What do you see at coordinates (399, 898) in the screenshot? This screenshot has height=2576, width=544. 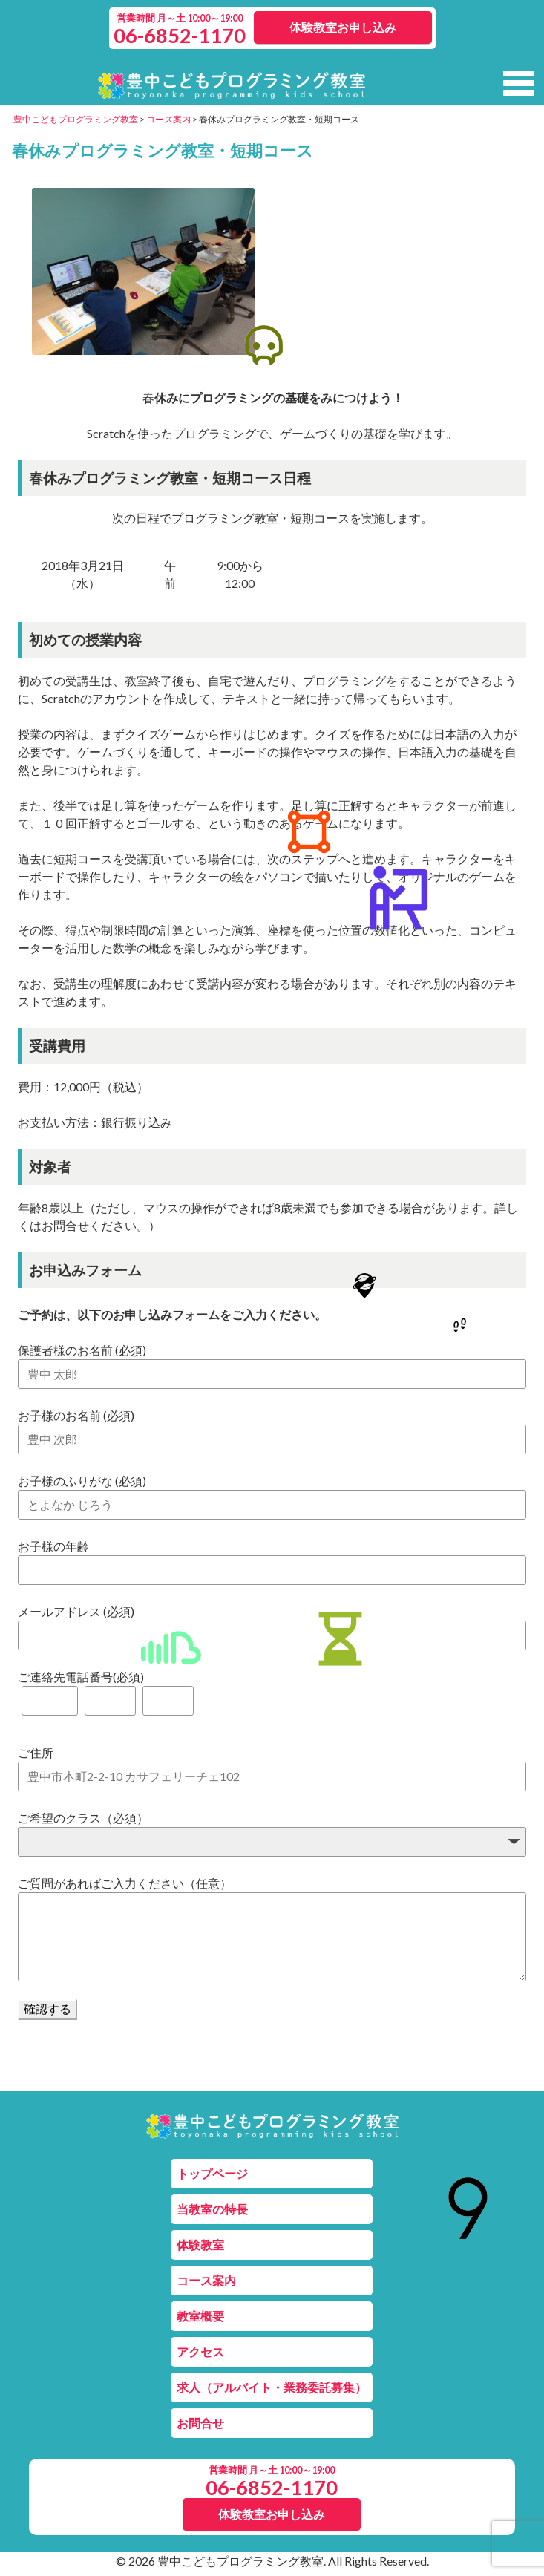 I see `start or view a presentation` at bounding box center [399, 898].